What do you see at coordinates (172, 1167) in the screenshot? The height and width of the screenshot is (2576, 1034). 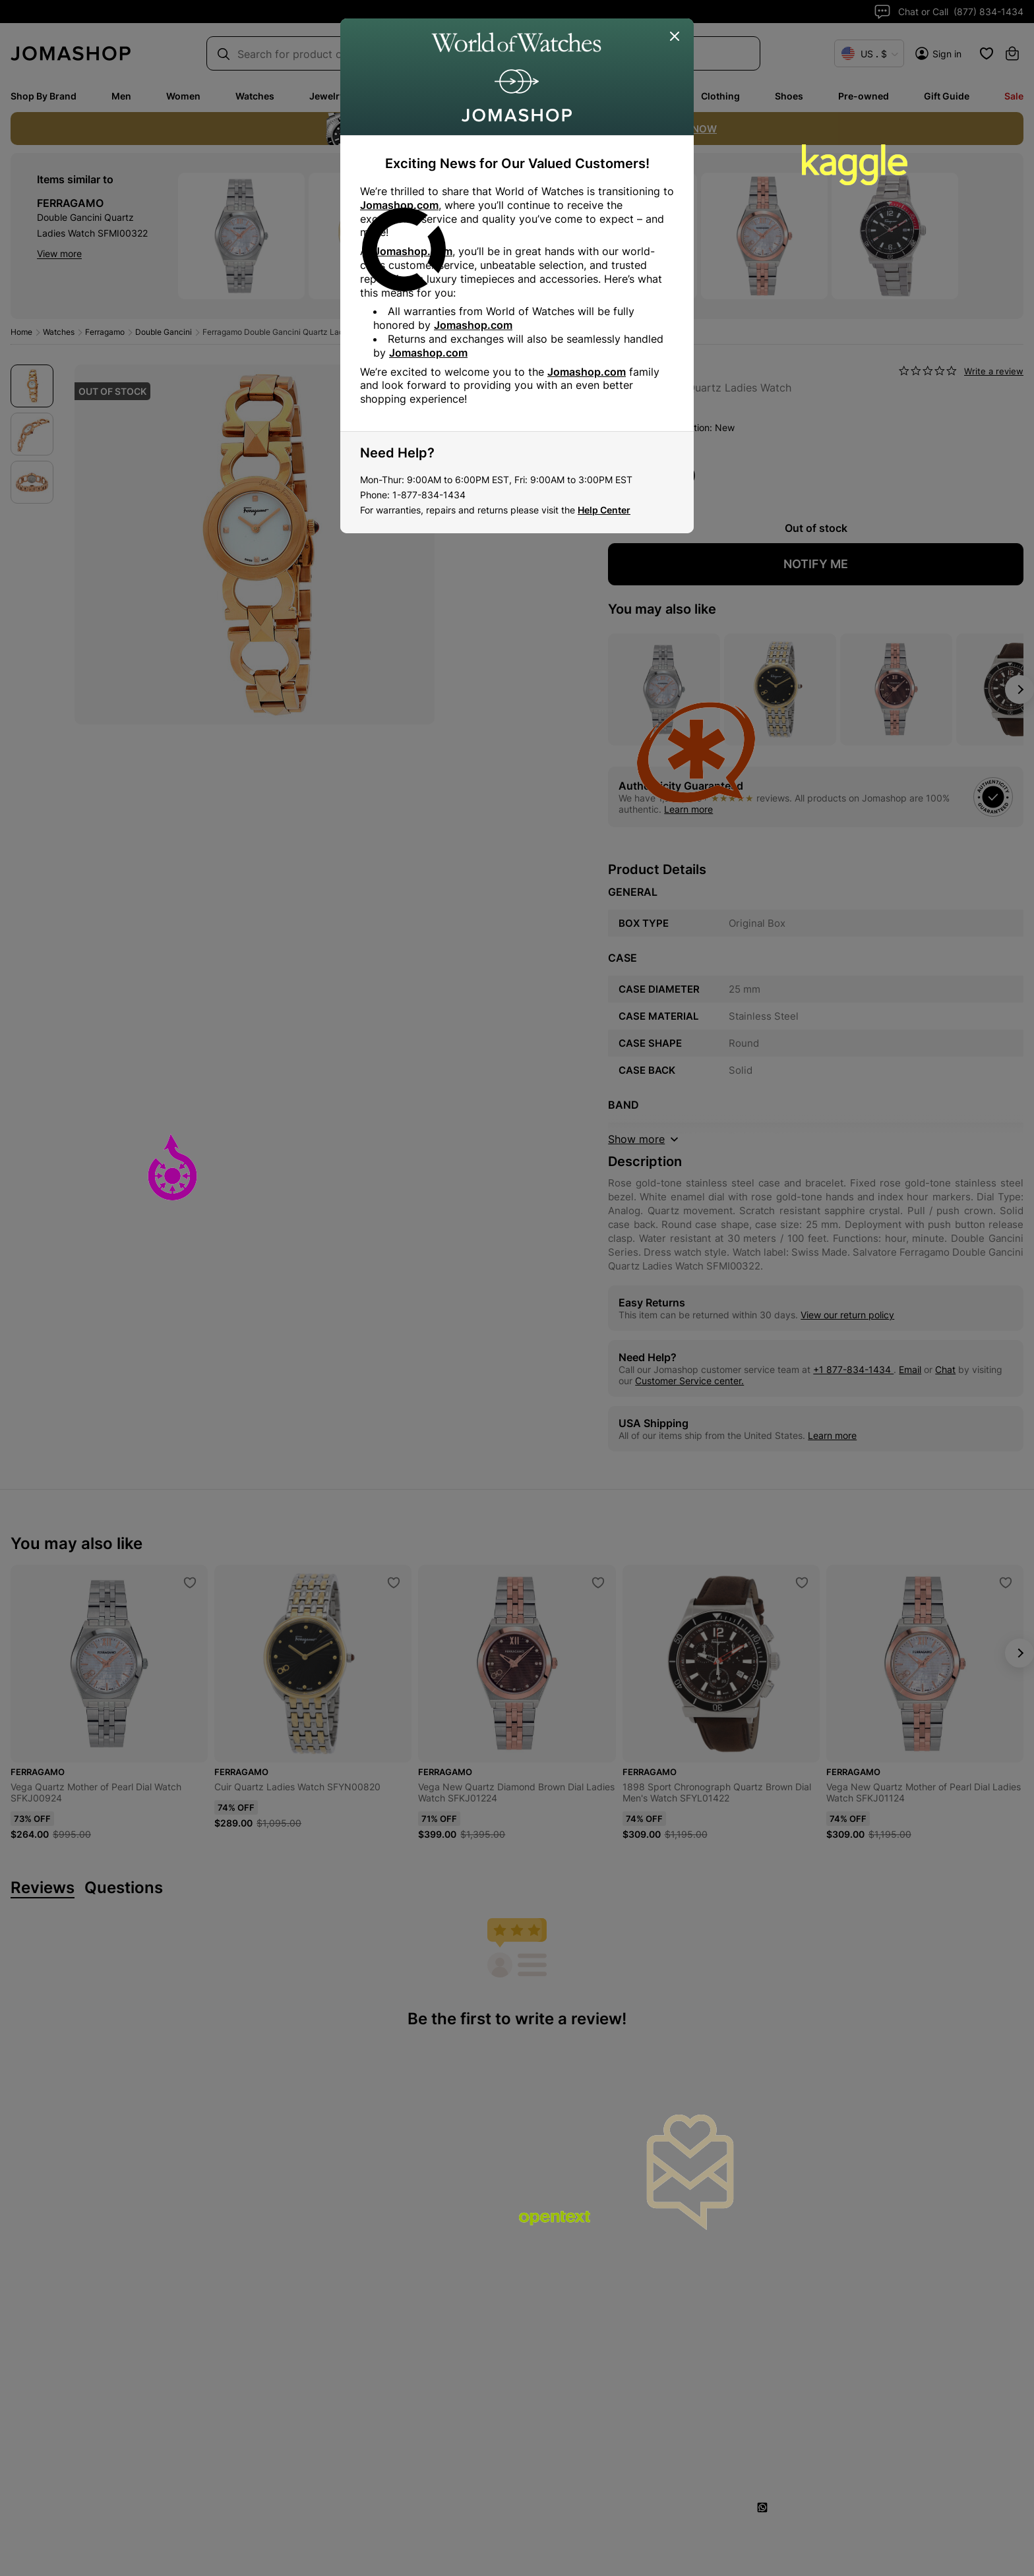 I see `visit wikimedia commons` at bounding box center [172, 1167].